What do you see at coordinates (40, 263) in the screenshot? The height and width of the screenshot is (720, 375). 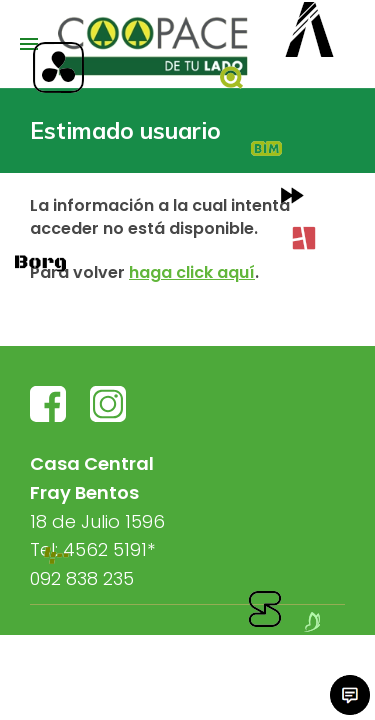 I see `open borgbackup application` at bounding box center [40, 263].